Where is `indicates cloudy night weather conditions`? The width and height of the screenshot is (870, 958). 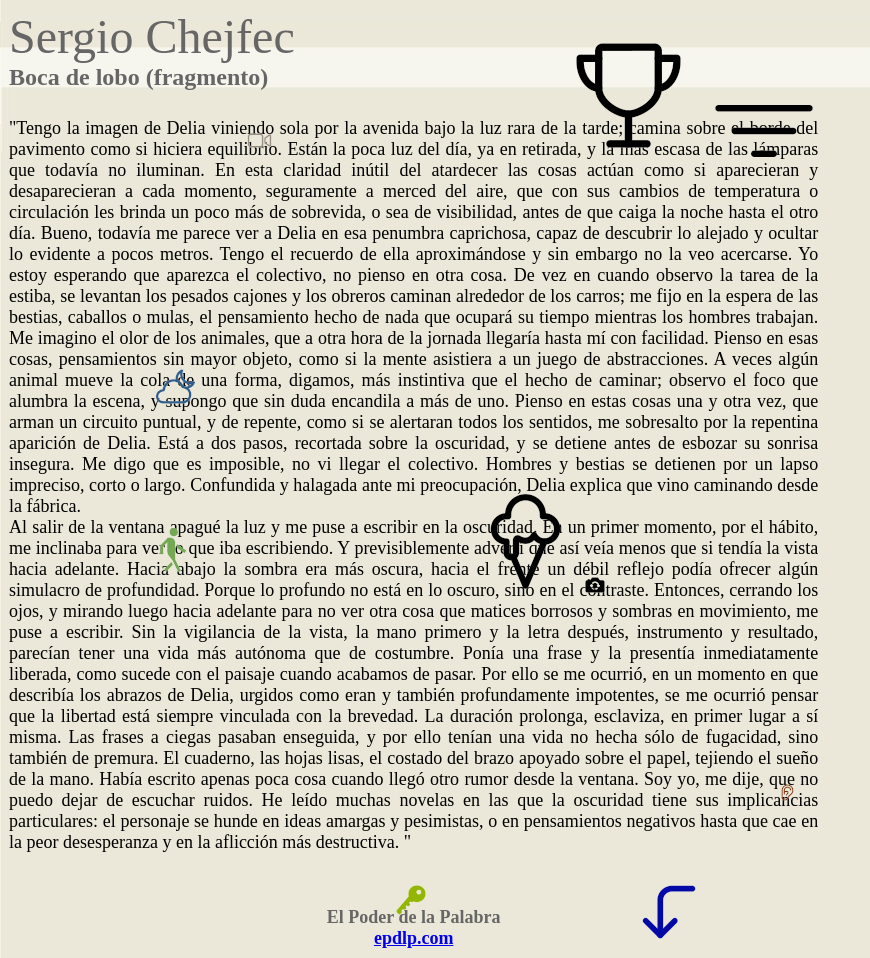
indicates cloudy night weather conditions is located at coordinates (175, 386).